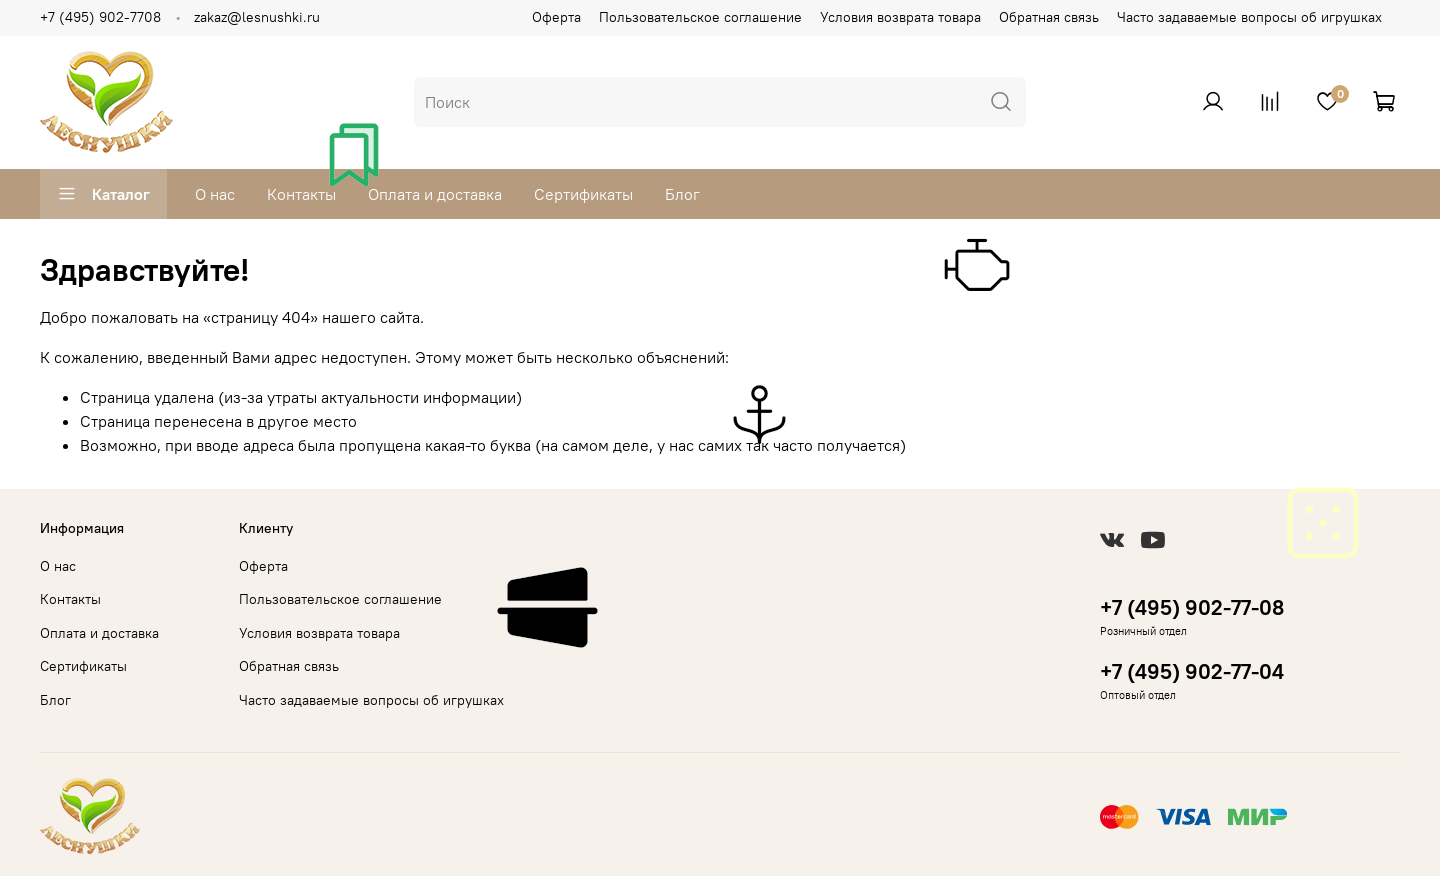 This screenshot has width=1440, height=876. Describe the element at coordinates (354, 155) in the screenshot. I see `view your bookmarked items` at that location.